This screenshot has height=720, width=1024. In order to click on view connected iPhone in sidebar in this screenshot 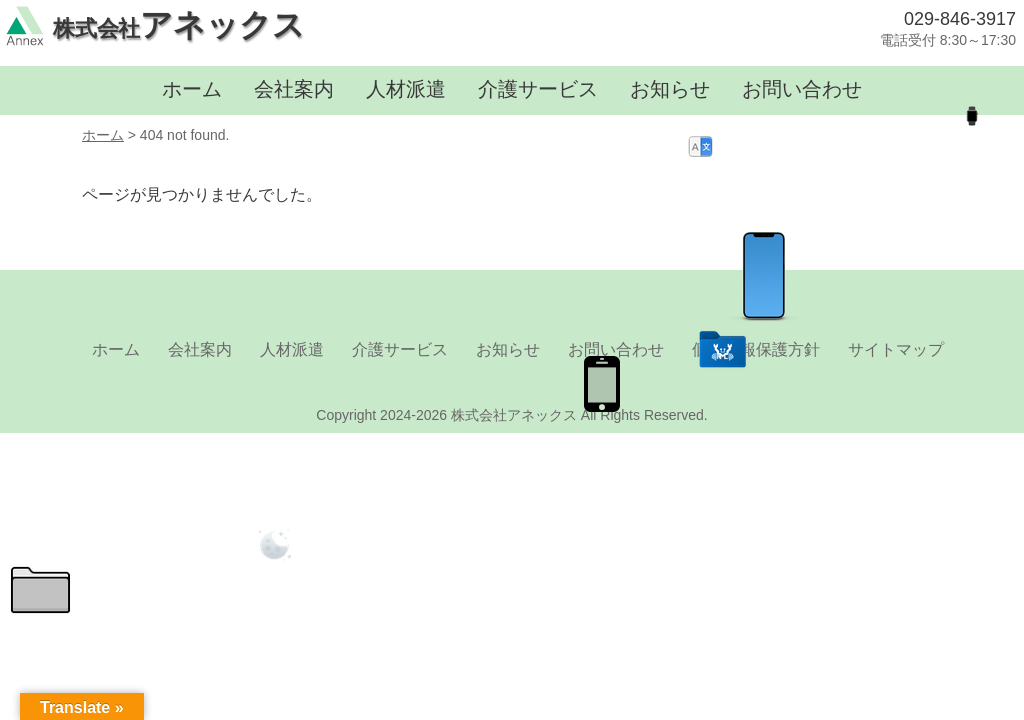, I will do `click(602, 384)`.